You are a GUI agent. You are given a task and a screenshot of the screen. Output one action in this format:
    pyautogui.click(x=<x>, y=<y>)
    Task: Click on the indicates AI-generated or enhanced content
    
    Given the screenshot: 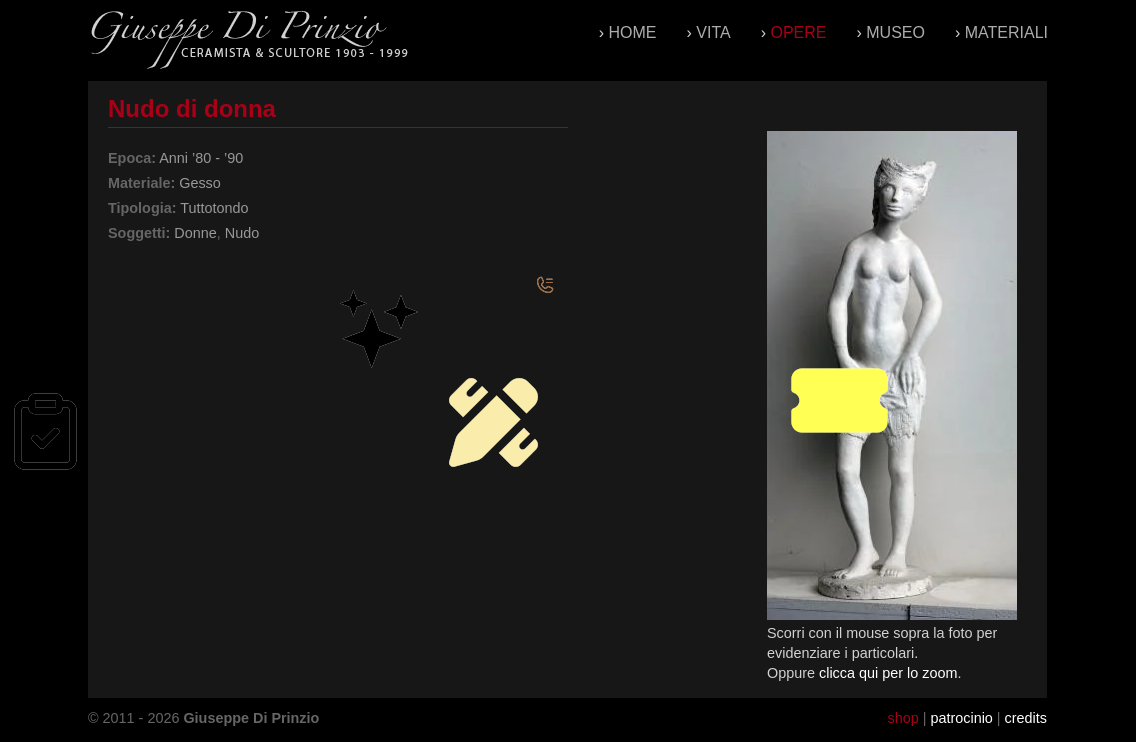 What is the action you would take?
    pyautogui.click(x=379, y=329)
    